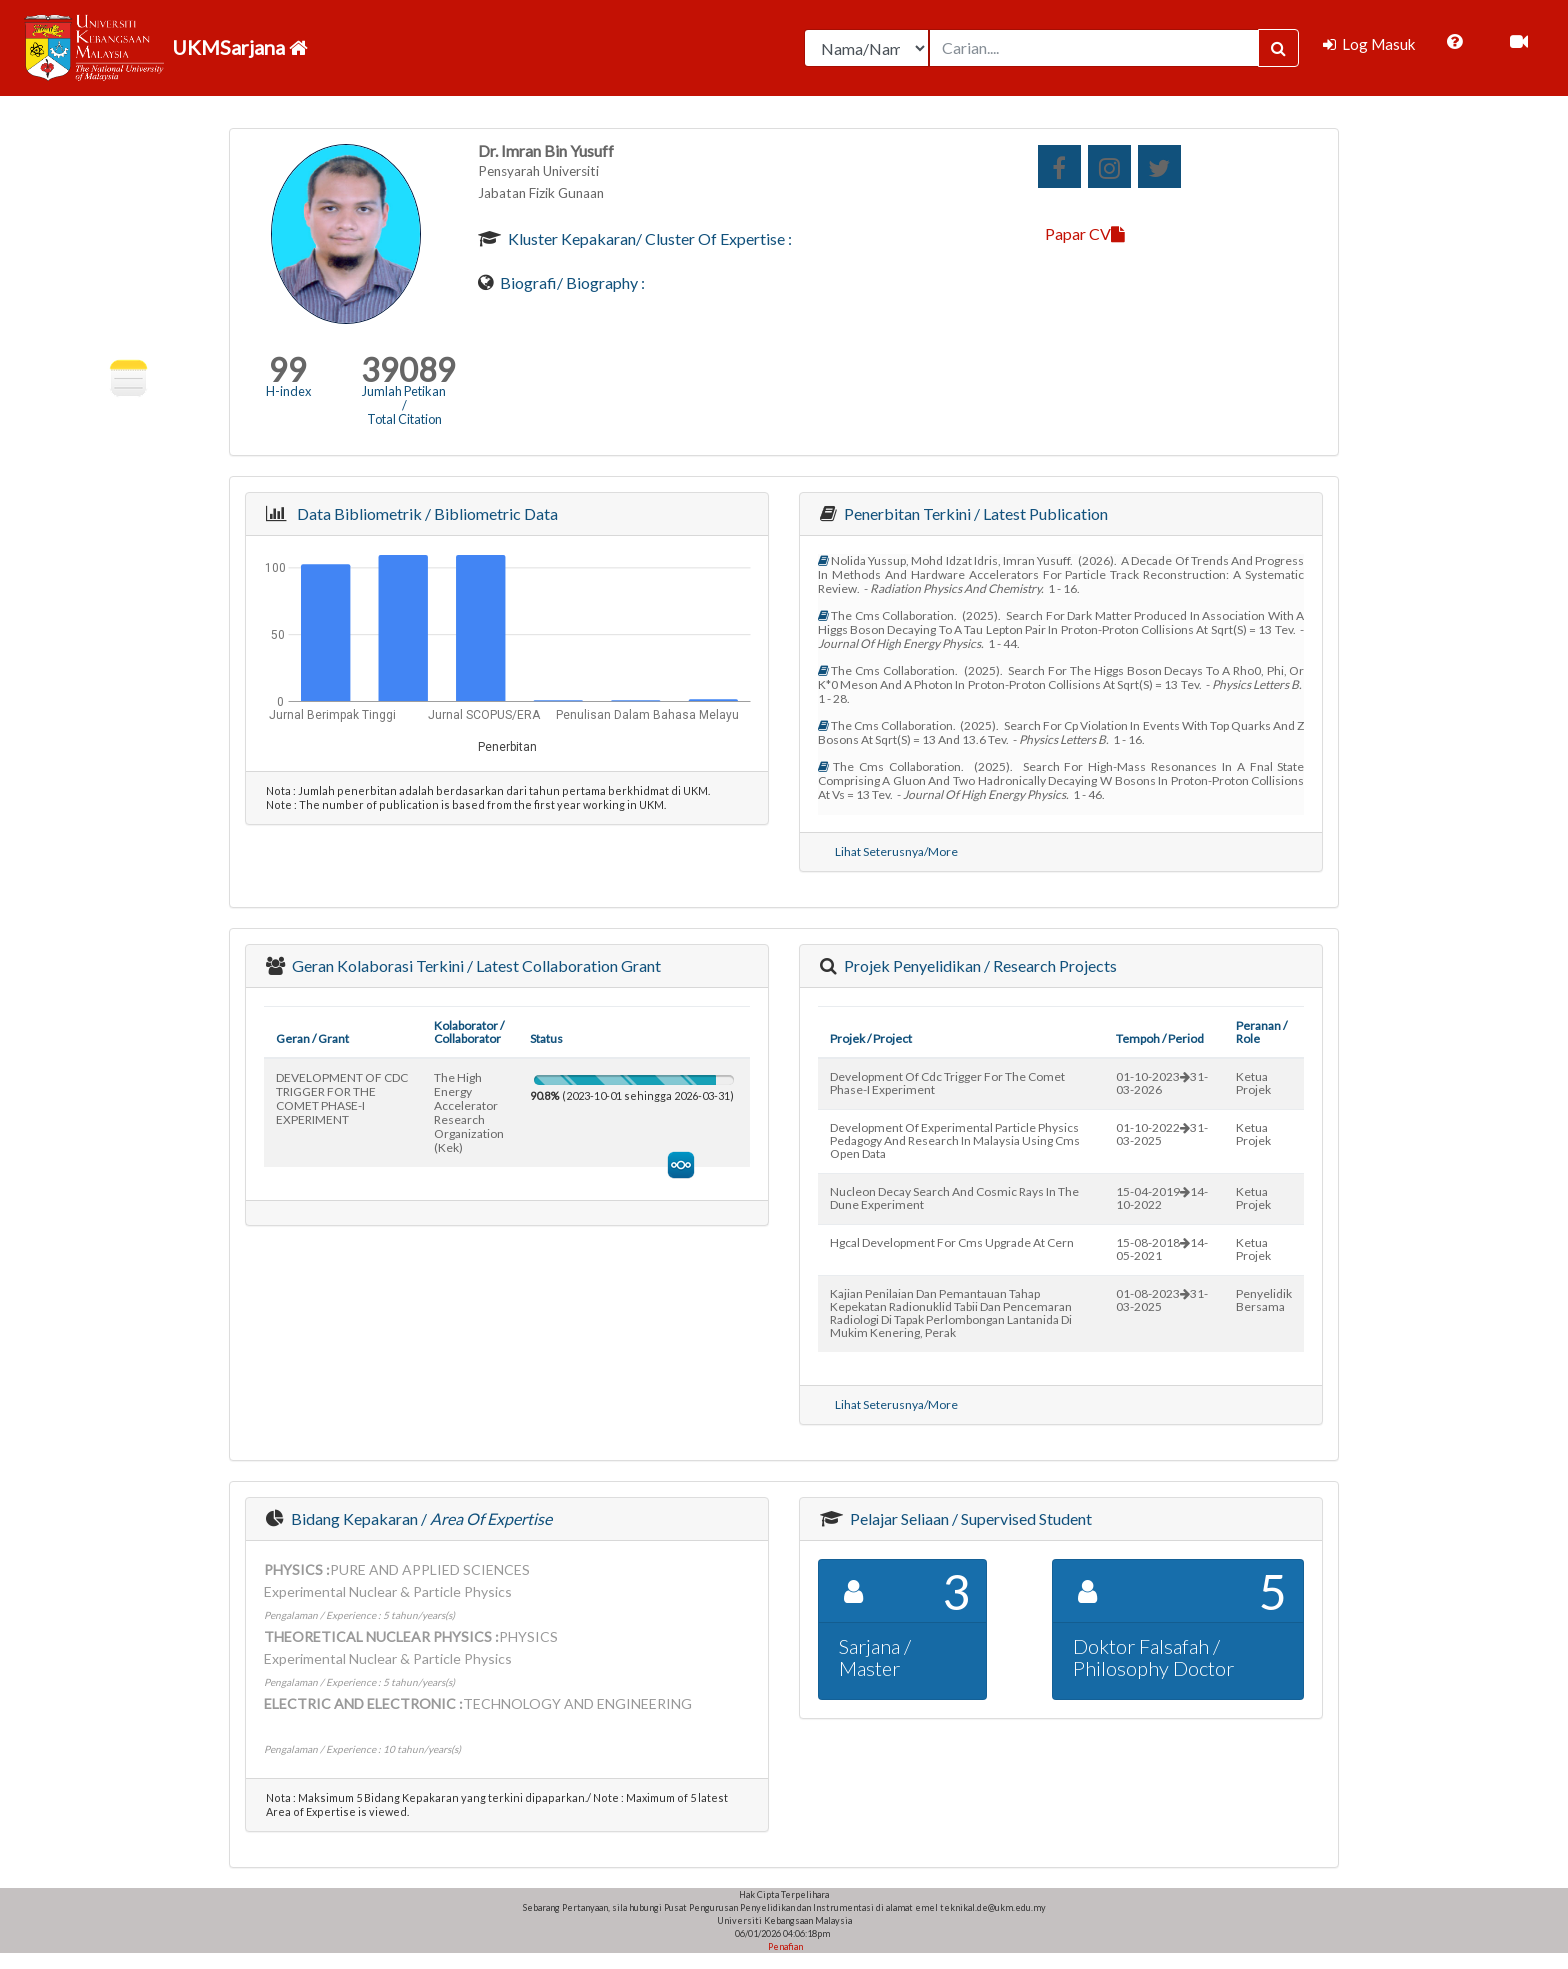 The width and height of the screenshot is (1568, 1969). Describe the element at coordinates (681, 1165) in the screenshot. I see `open nextcloud app` at that location.